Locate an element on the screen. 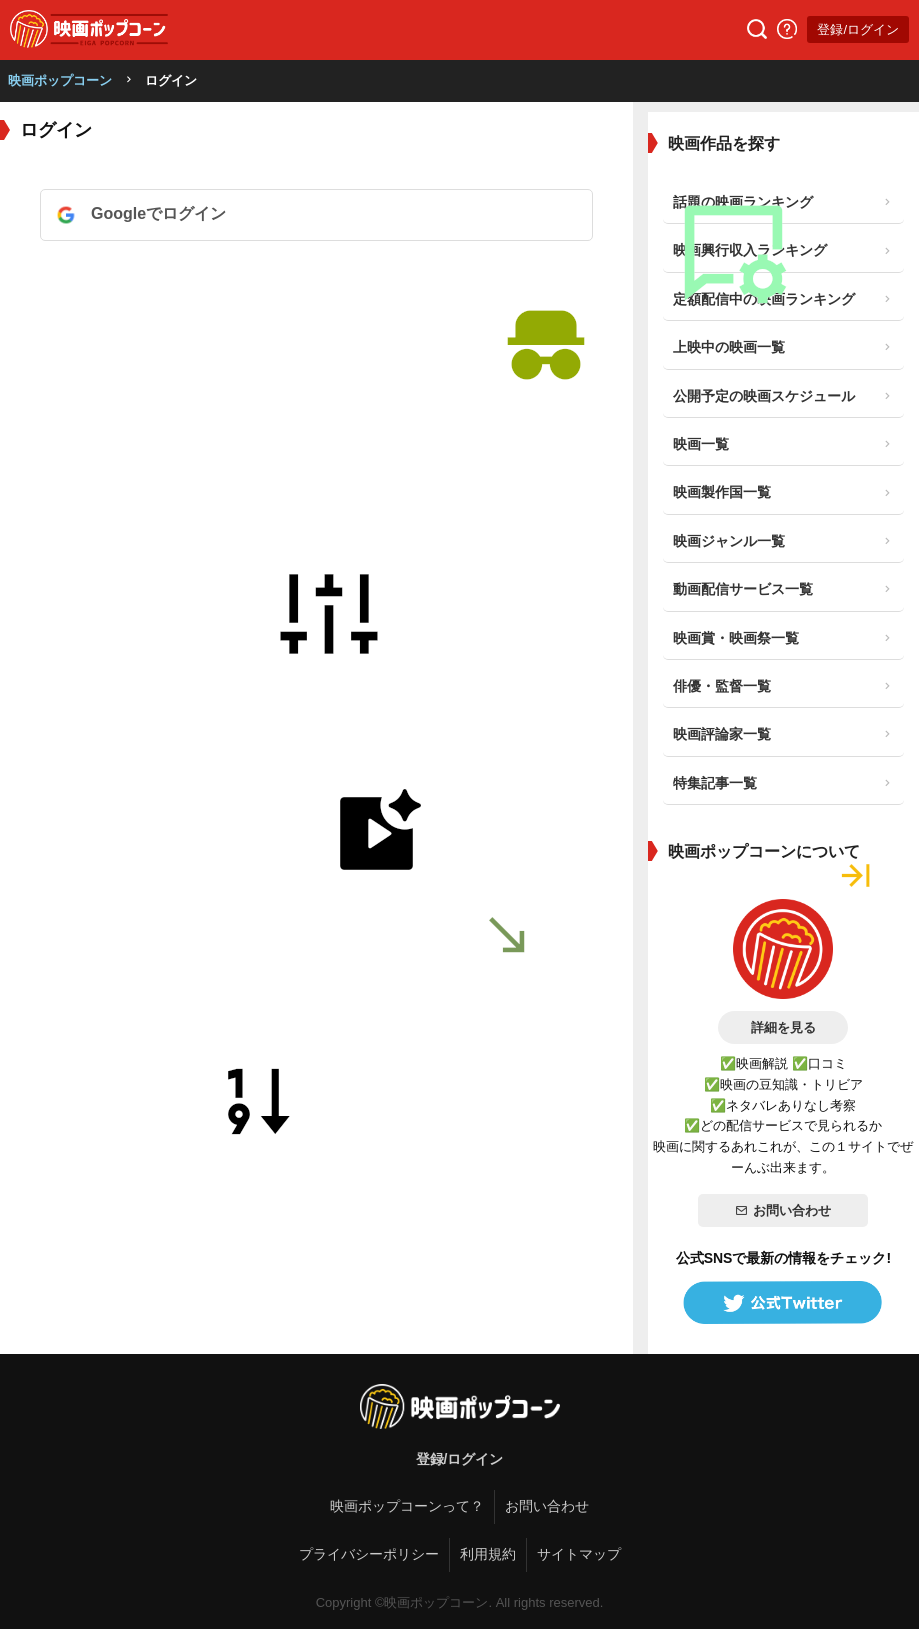  access audio or sound settings is located at coordinates (329, 614).